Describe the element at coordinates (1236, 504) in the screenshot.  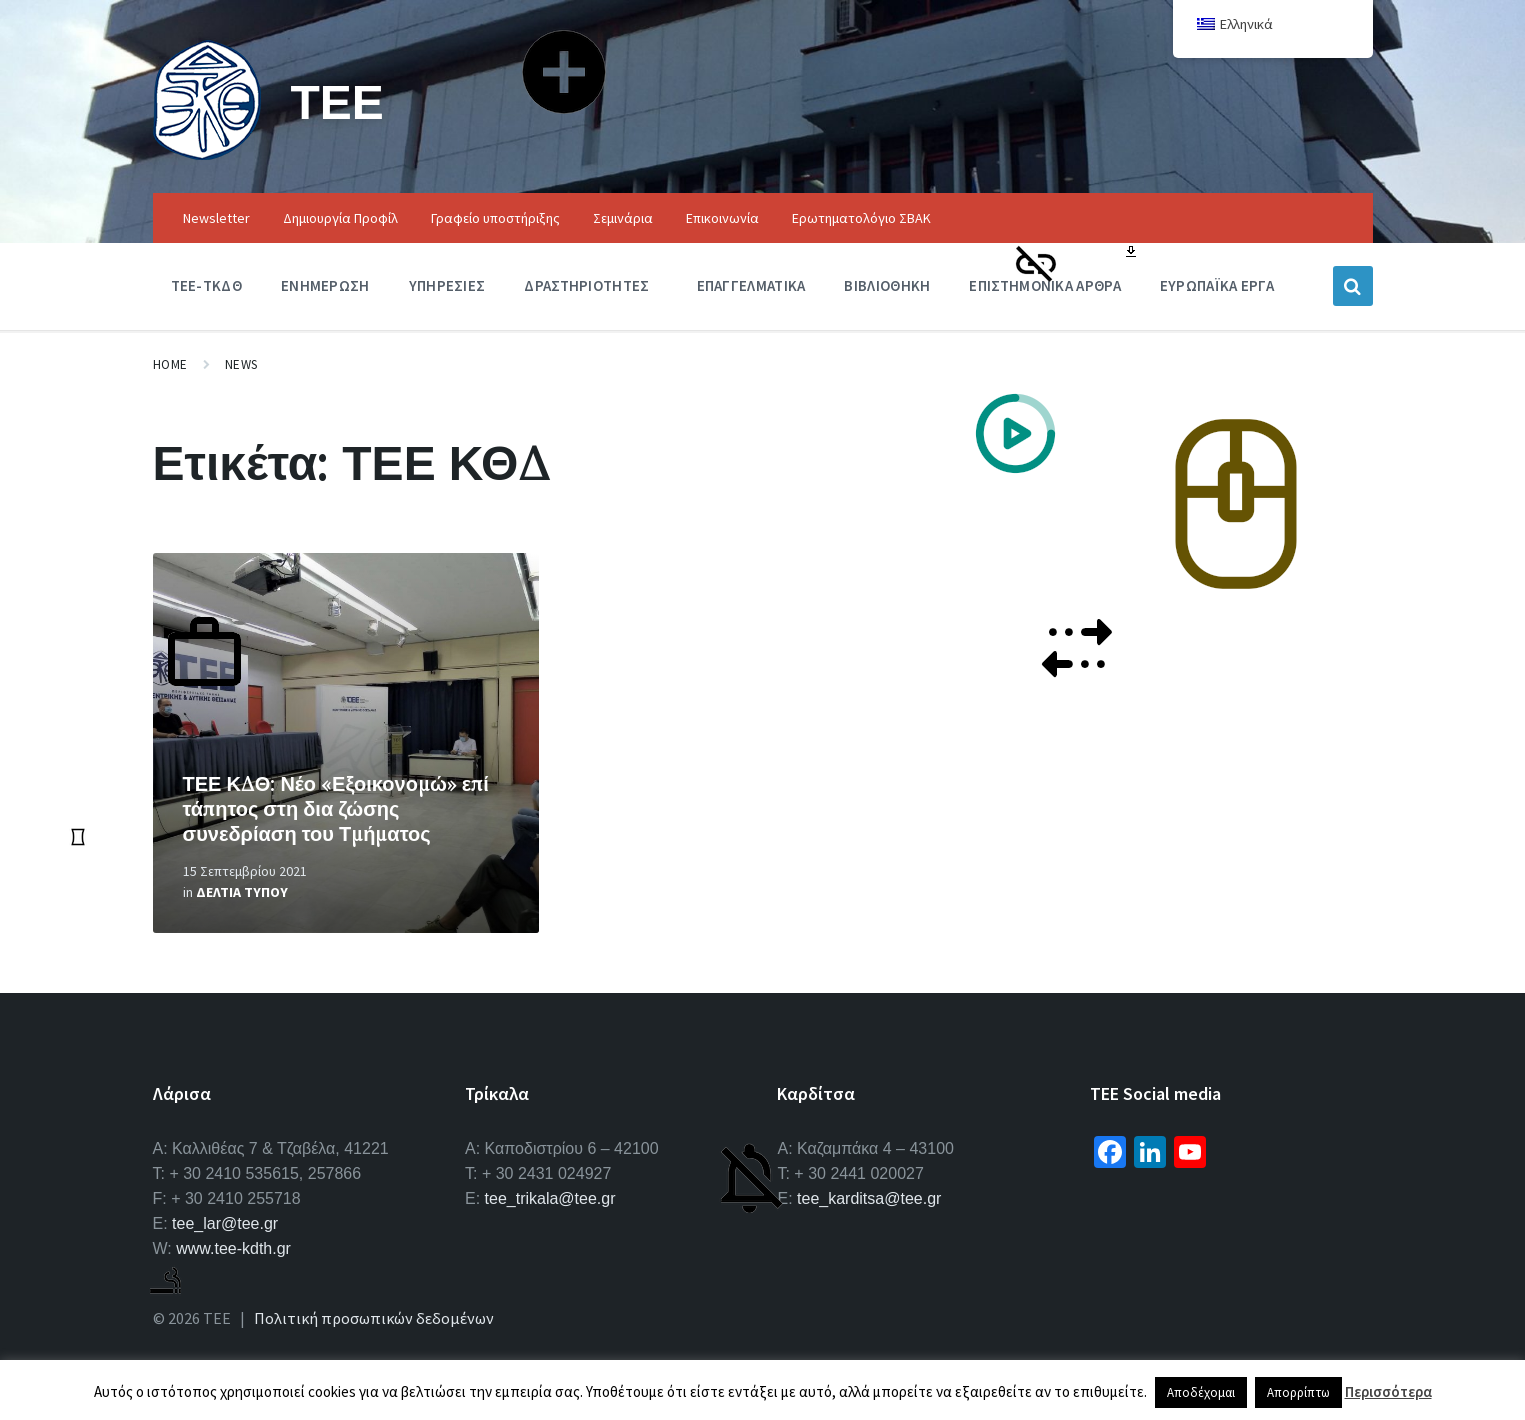
I see `middle mouse button click action` at that location.